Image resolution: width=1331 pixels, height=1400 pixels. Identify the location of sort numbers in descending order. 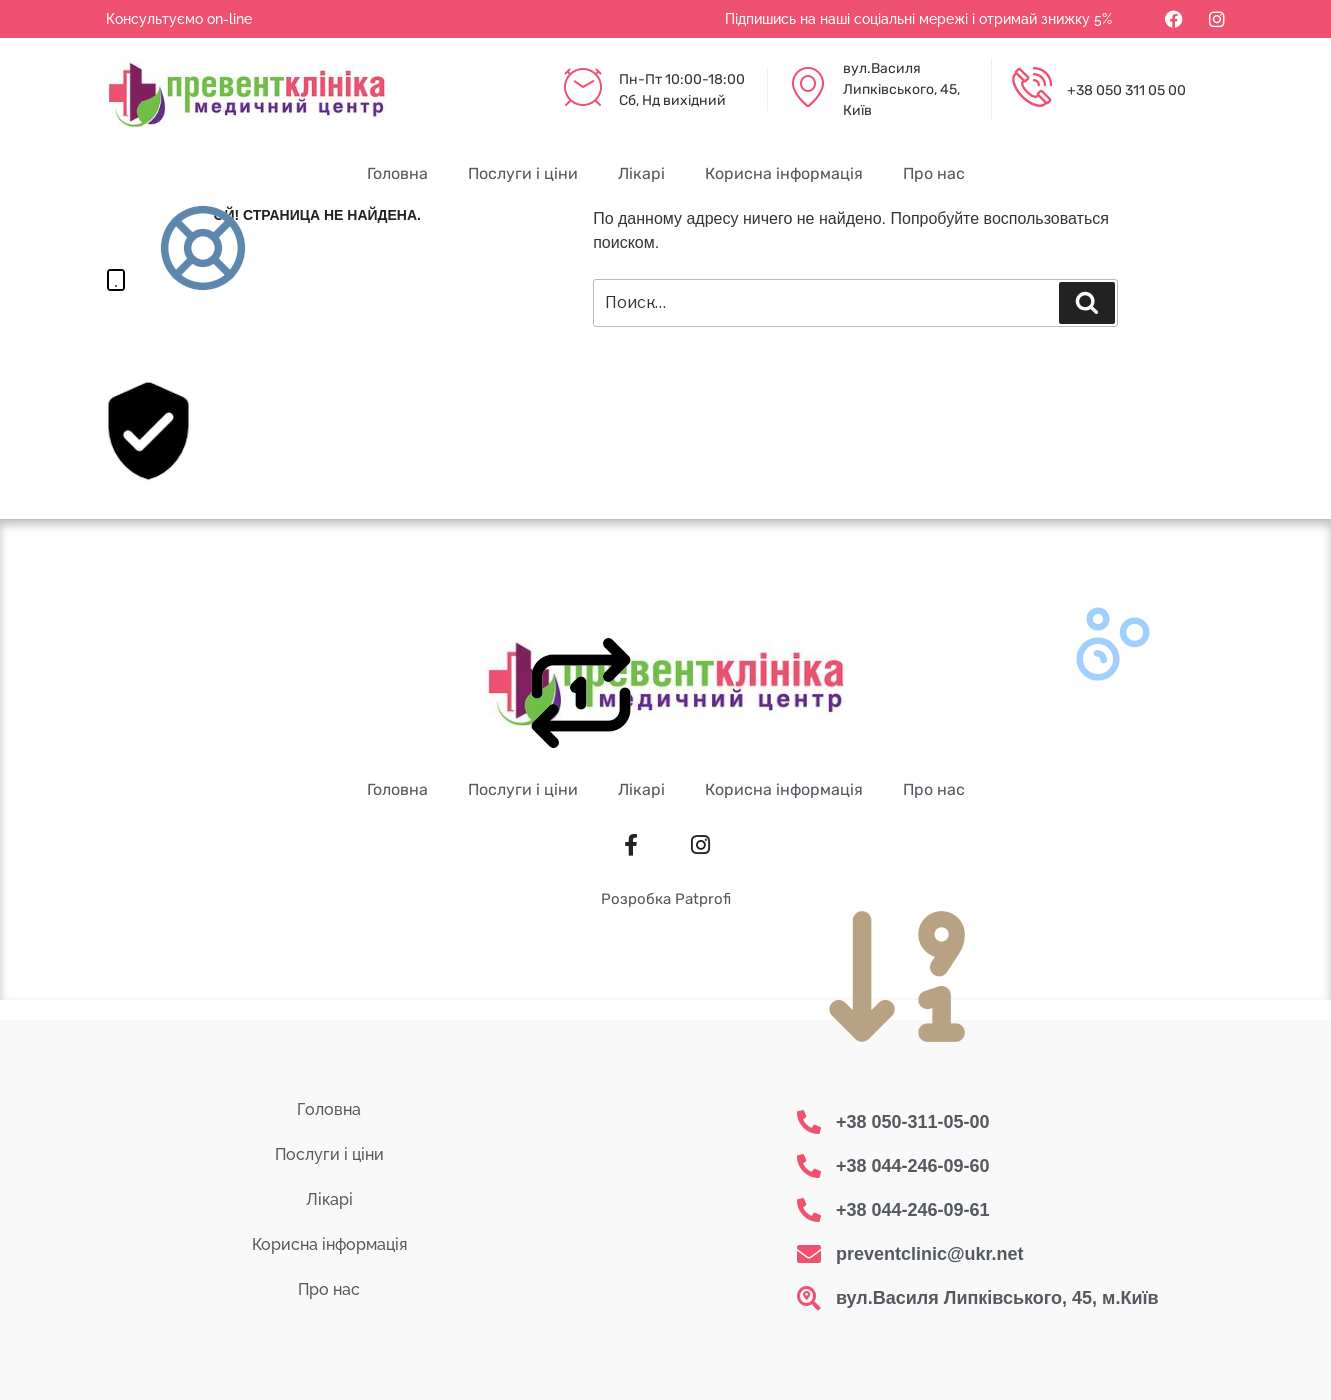
(899, 976).